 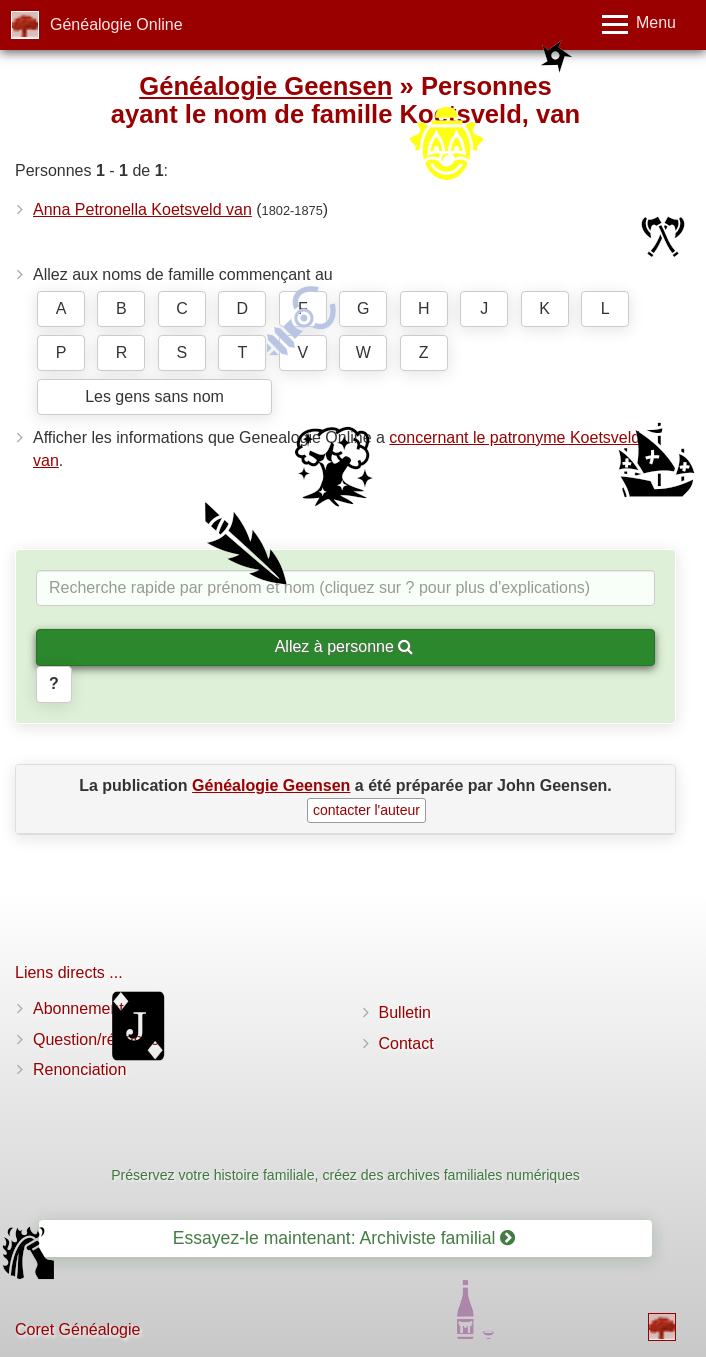 What do you see at coordinates (28, 1253) in the screenshot?
I see `select molotov cocktail weapon or item` at bounding box center [28, 1253].